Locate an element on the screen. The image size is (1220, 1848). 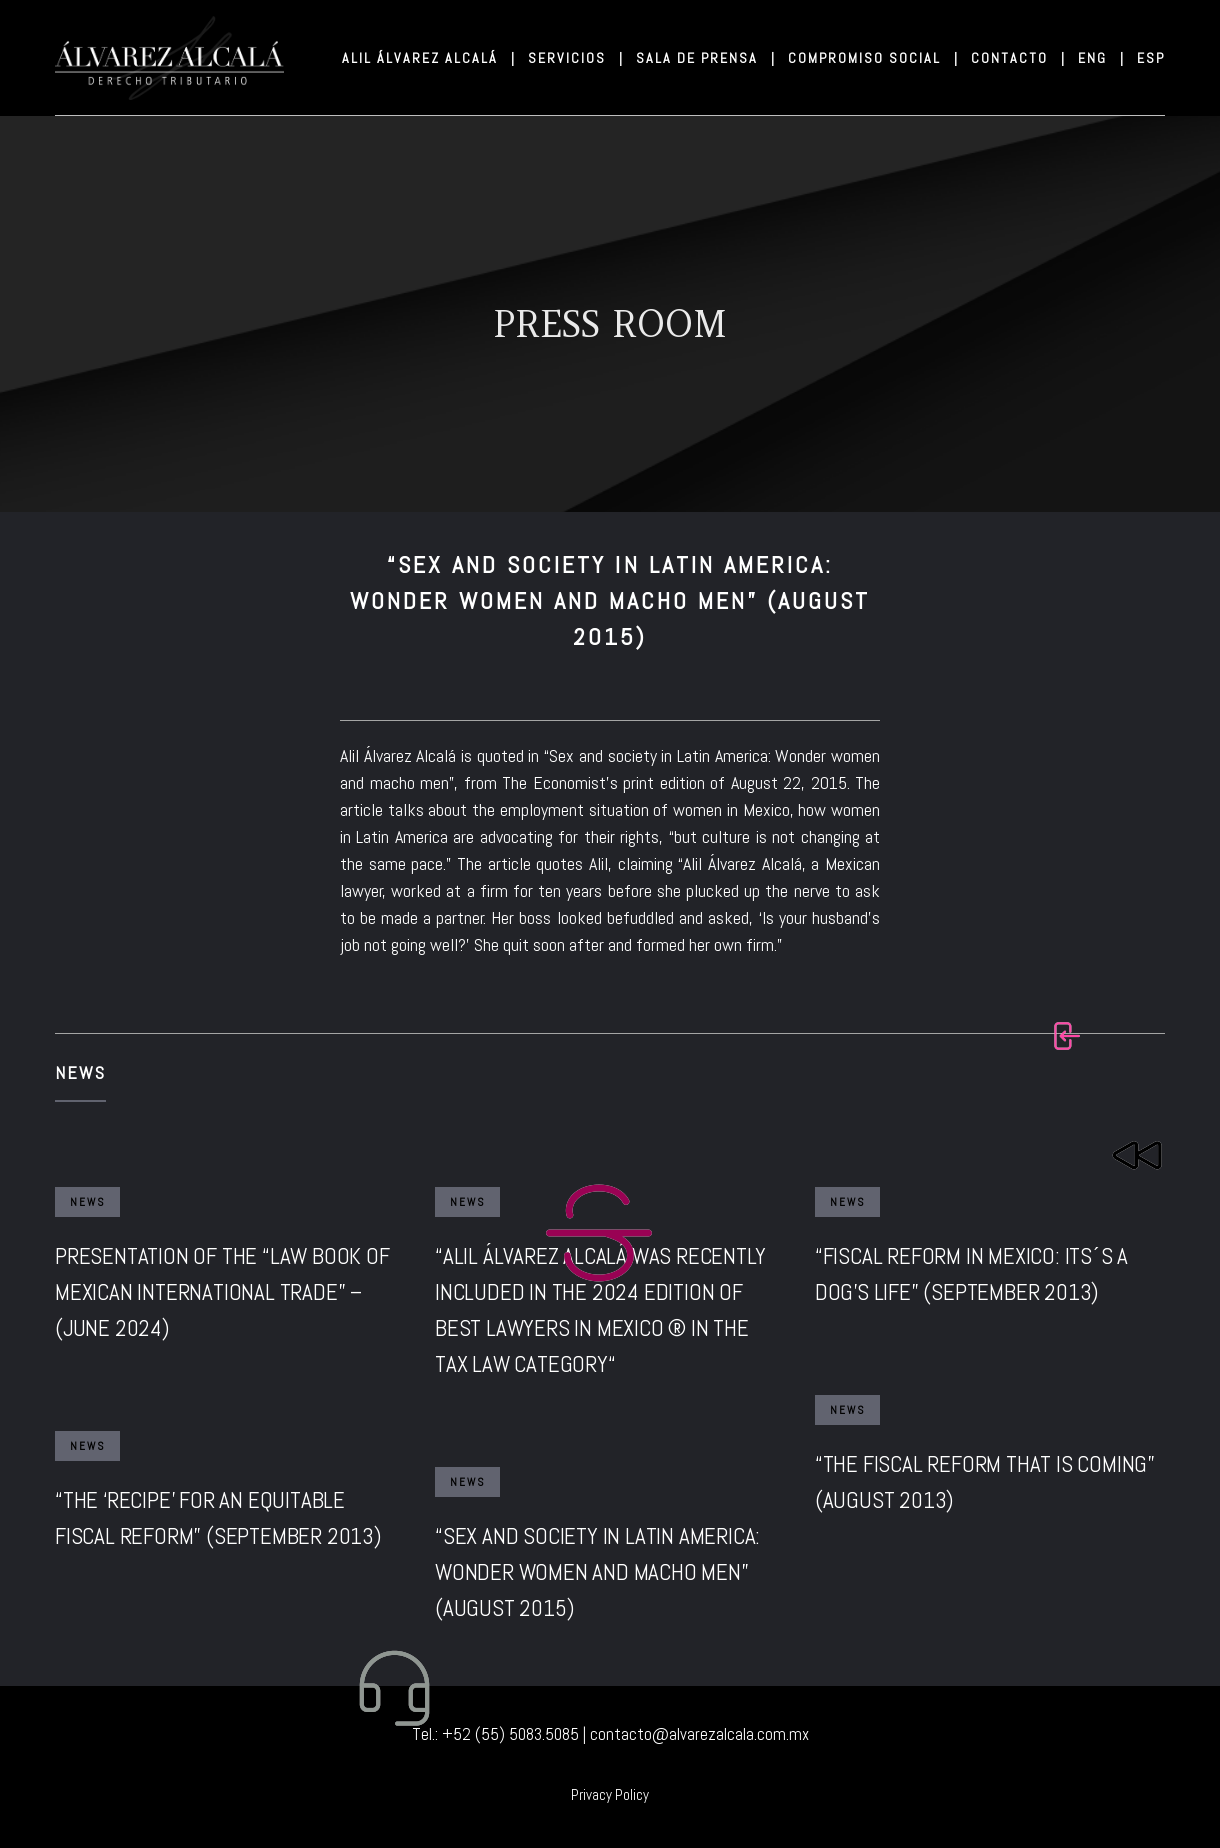
log in to your account is located at coordinates (1065, 1036).